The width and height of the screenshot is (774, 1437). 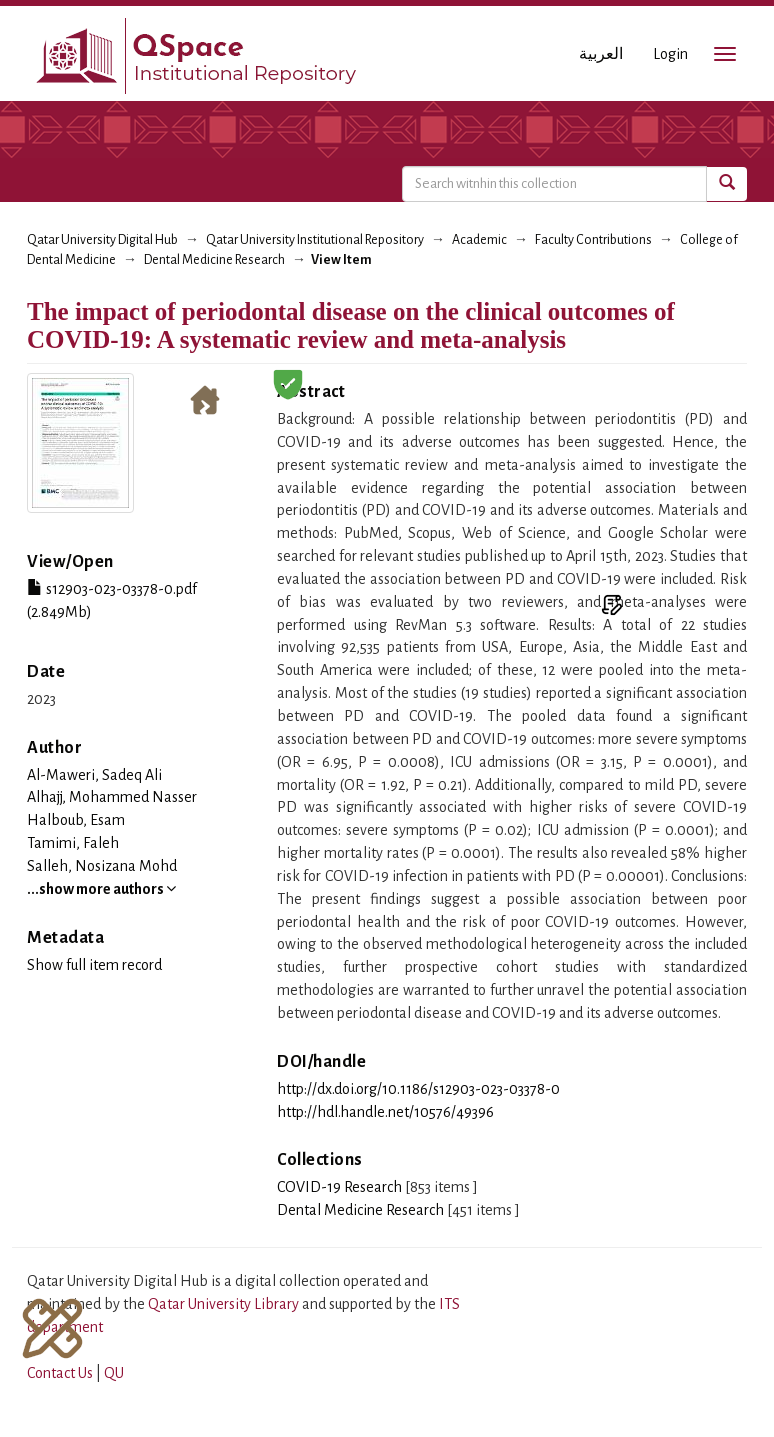 I want to click on report property damage, so click(x=205, y=400).